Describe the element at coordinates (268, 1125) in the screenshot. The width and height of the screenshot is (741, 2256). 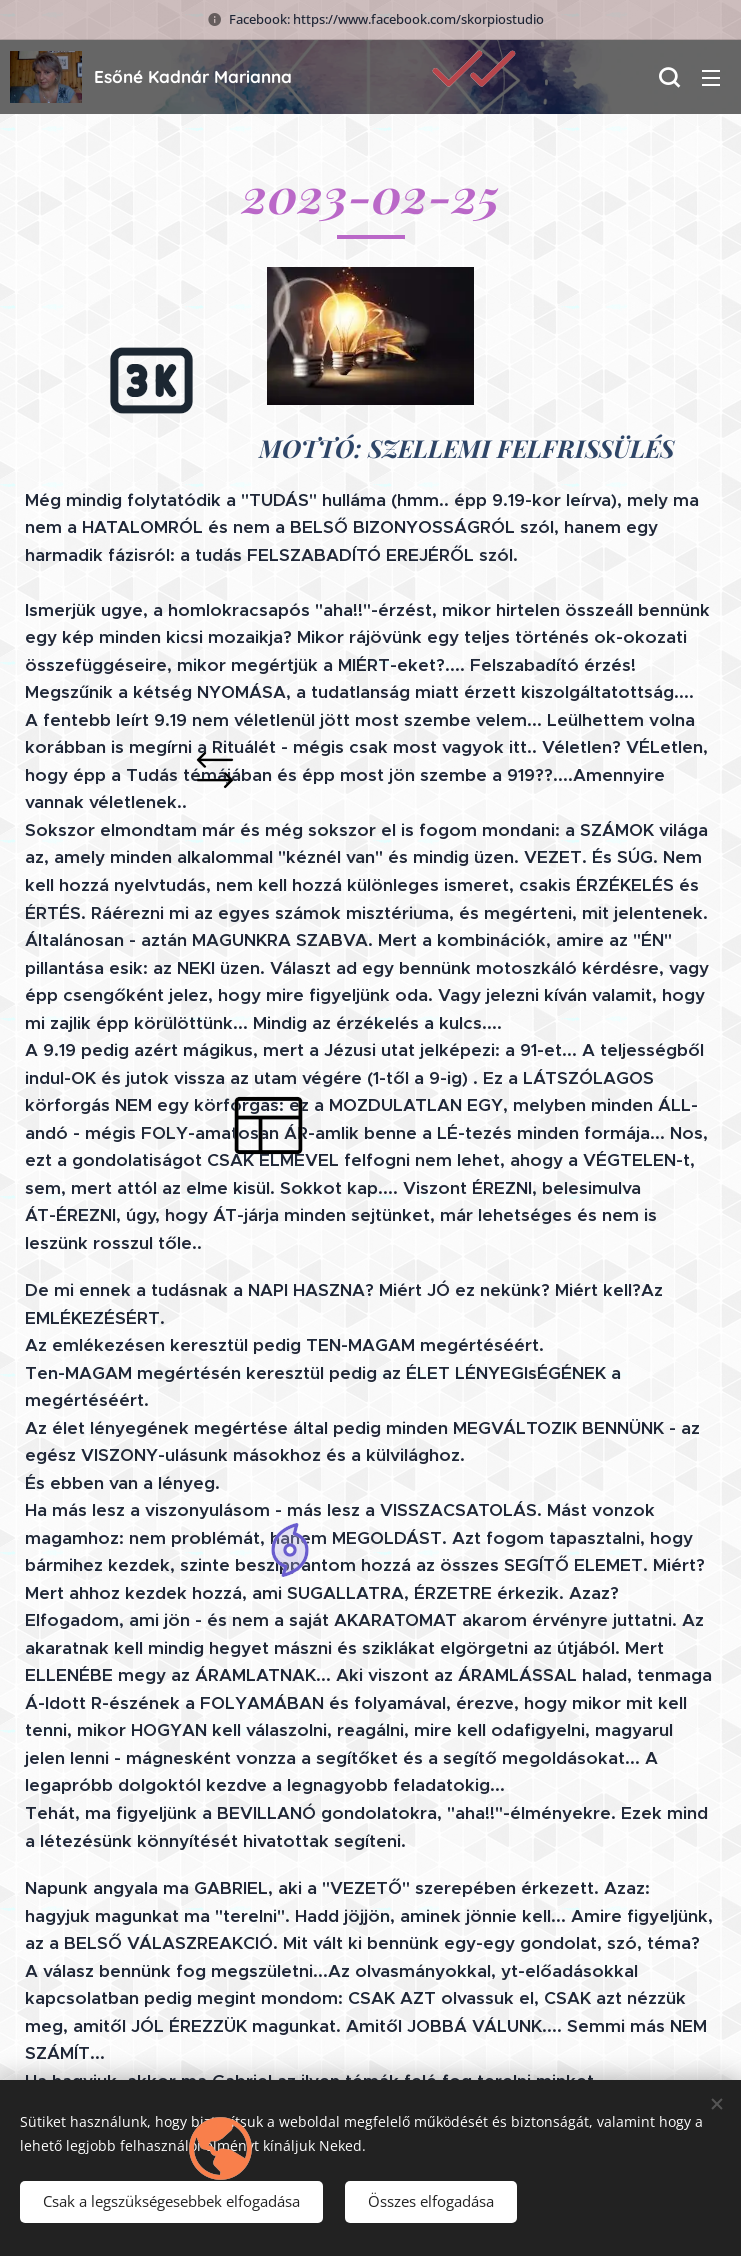
I see `change page layout options` at that location.